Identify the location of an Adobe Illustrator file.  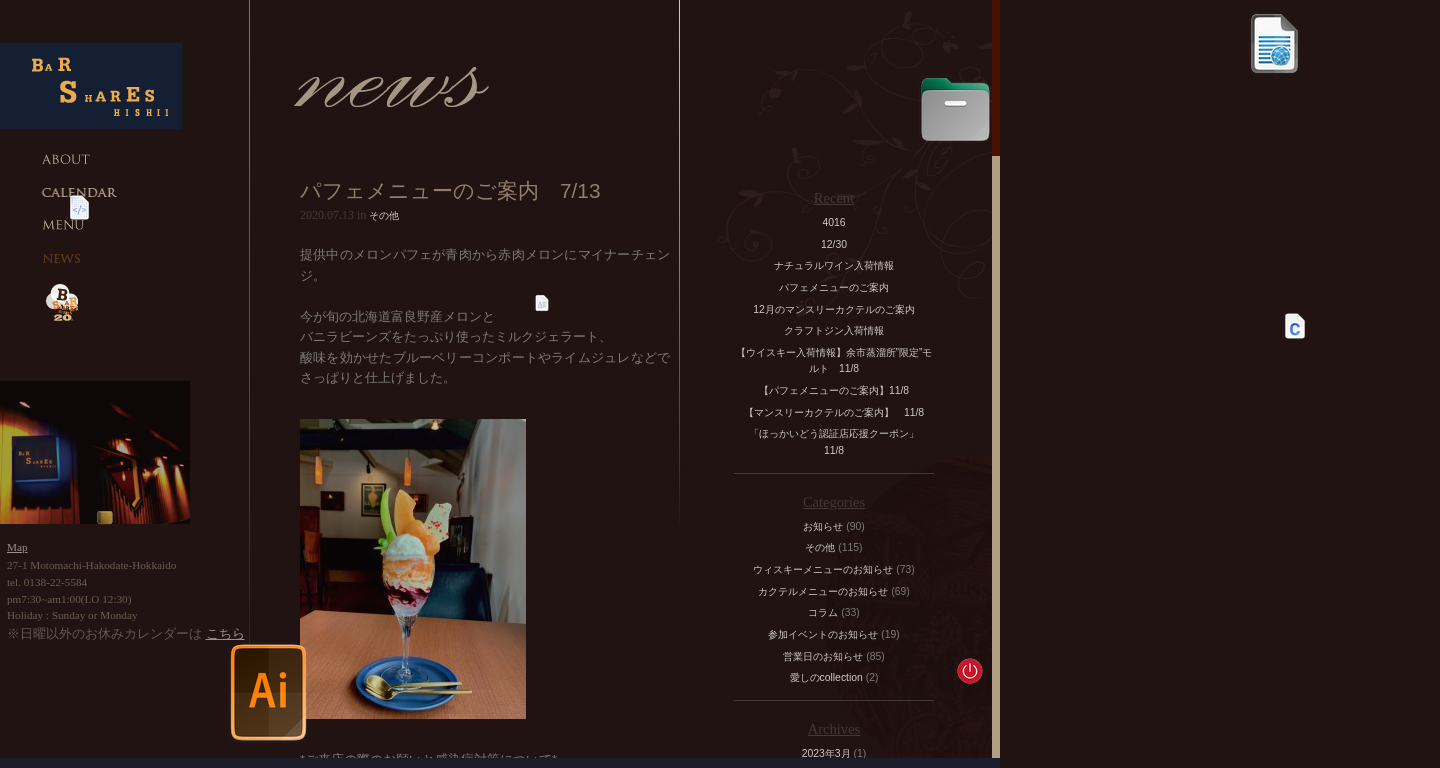
(268, 692).